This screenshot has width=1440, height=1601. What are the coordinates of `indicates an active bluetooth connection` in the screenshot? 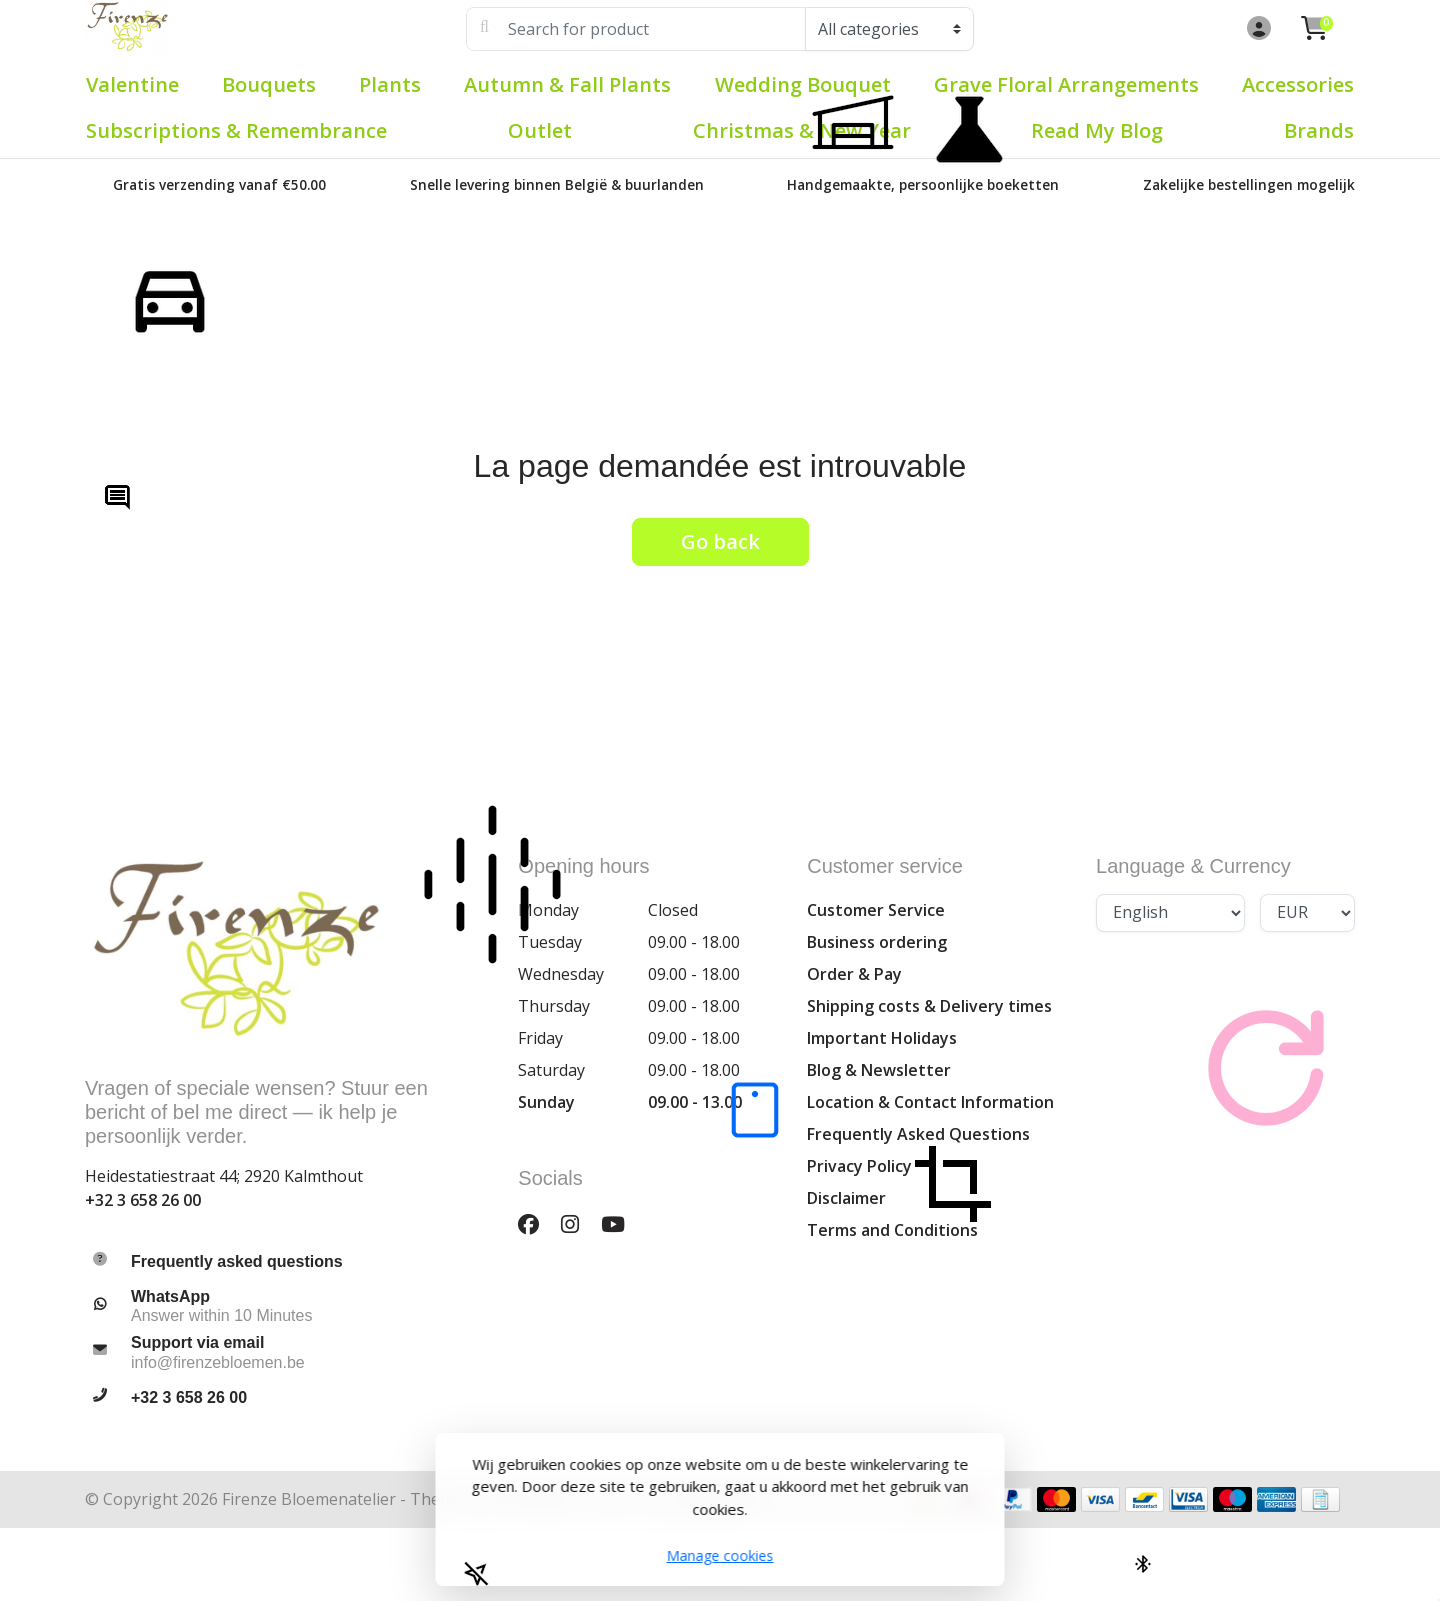 It's located at (1143, 1564).